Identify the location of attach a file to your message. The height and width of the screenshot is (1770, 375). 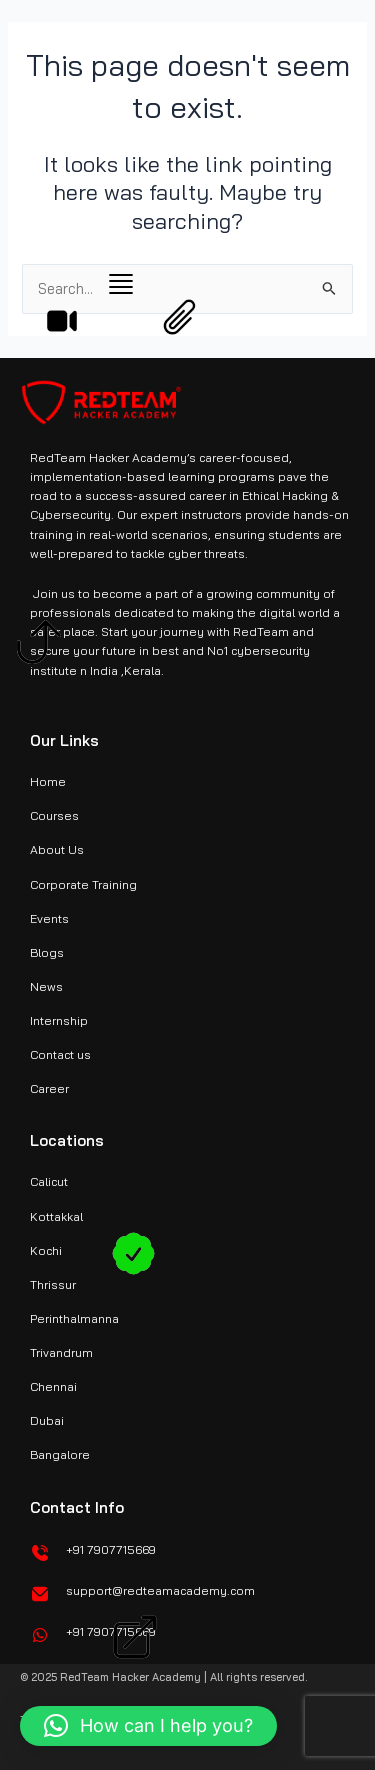
(180, 317).